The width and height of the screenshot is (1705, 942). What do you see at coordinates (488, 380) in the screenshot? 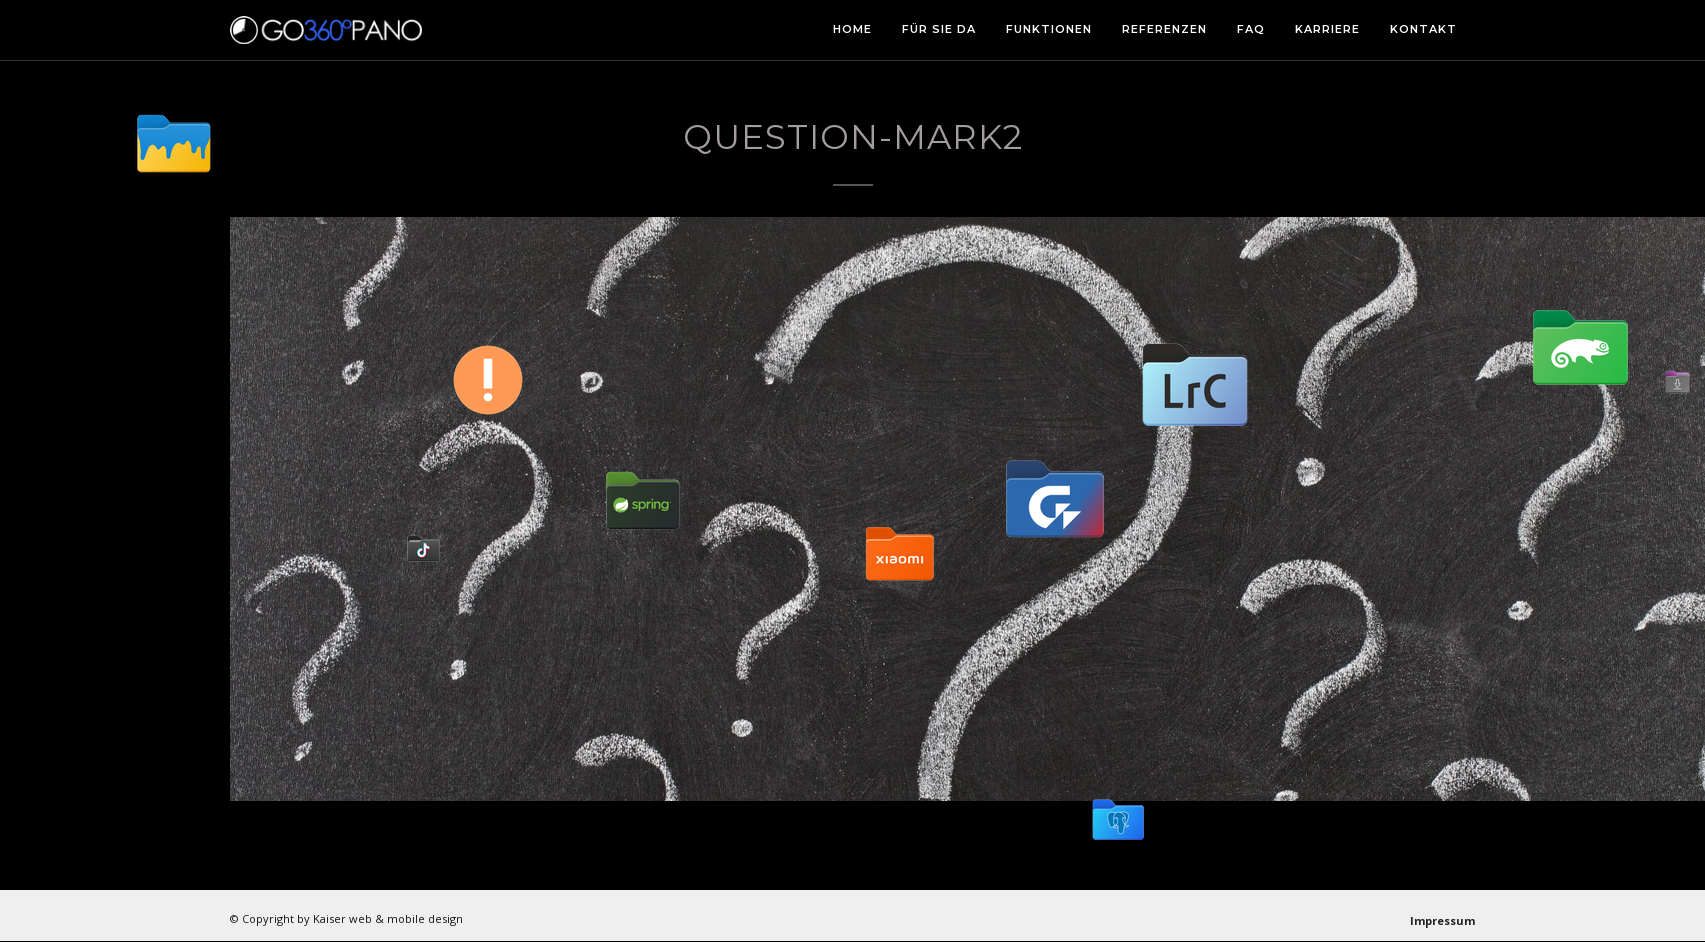
I see `indicates locally modified file not yet staged for commit` at bounding box center [488, 380].